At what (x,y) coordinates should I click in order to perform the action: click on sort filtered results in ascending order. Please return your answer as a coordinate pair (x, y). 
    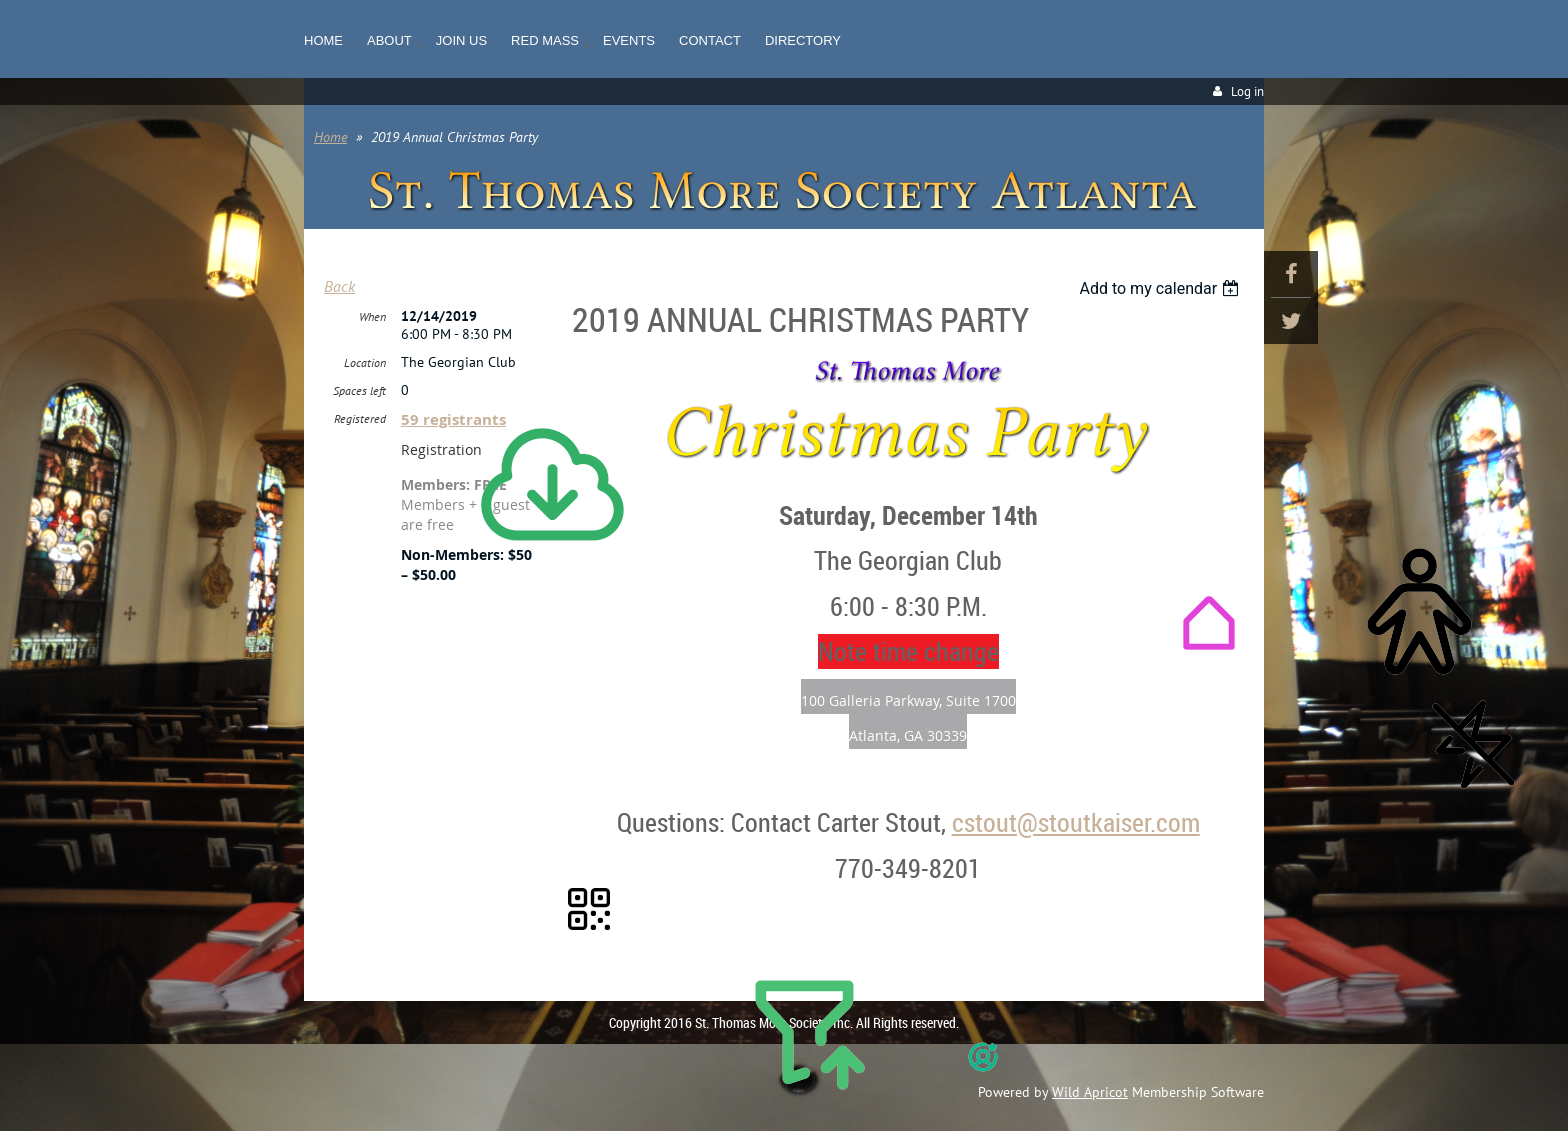
    Looking at the image, I should click on (804, 1029).